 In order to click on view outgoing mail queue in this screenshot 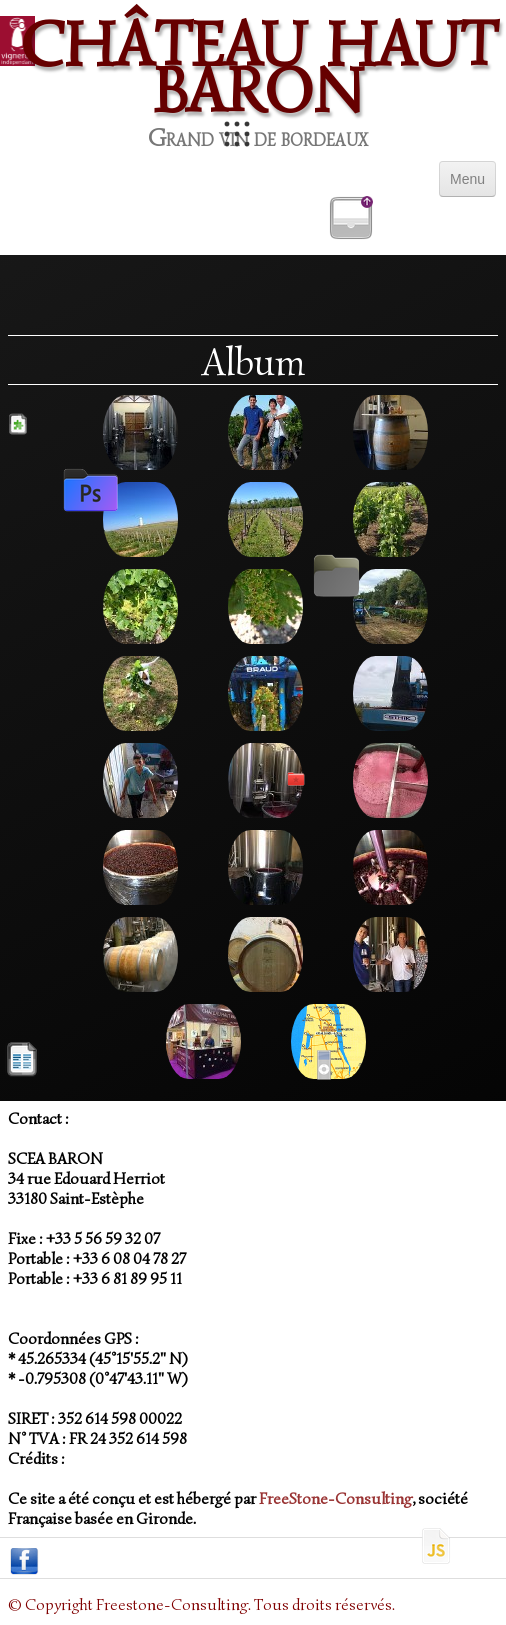, I will do `click(351, 218)`.